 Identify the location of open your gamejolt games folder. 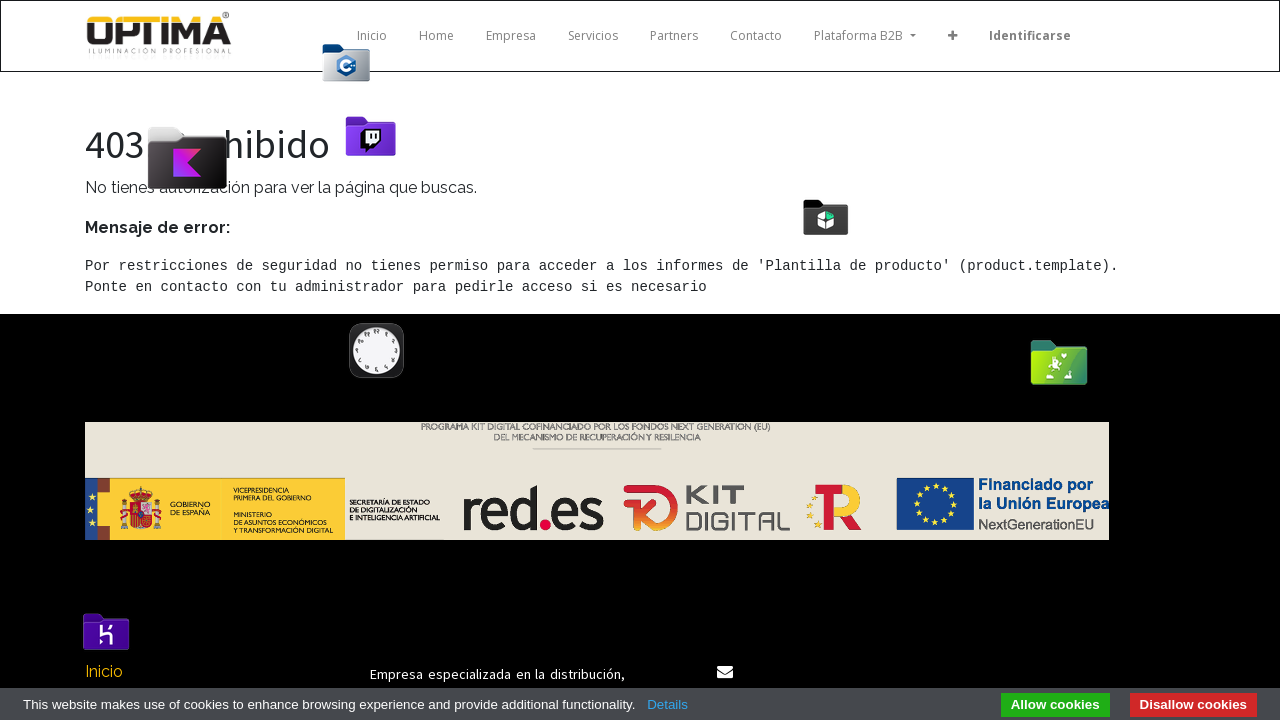
(1059, 364).